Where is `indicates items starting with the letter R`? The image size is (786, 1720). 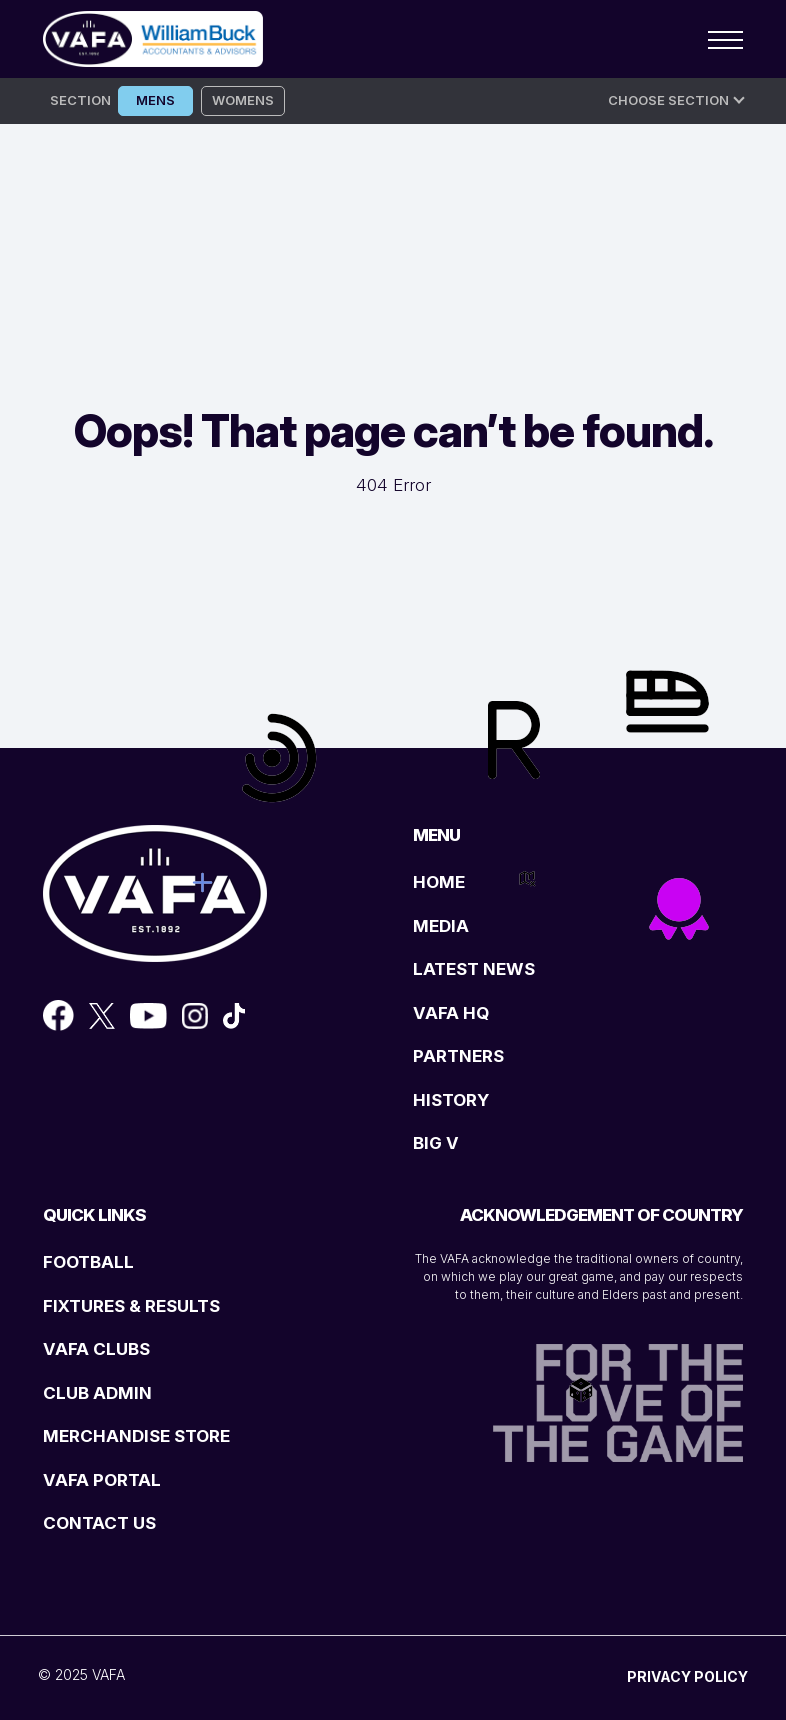 indicates items starting with the letter R is located at coordinates (514, 740).